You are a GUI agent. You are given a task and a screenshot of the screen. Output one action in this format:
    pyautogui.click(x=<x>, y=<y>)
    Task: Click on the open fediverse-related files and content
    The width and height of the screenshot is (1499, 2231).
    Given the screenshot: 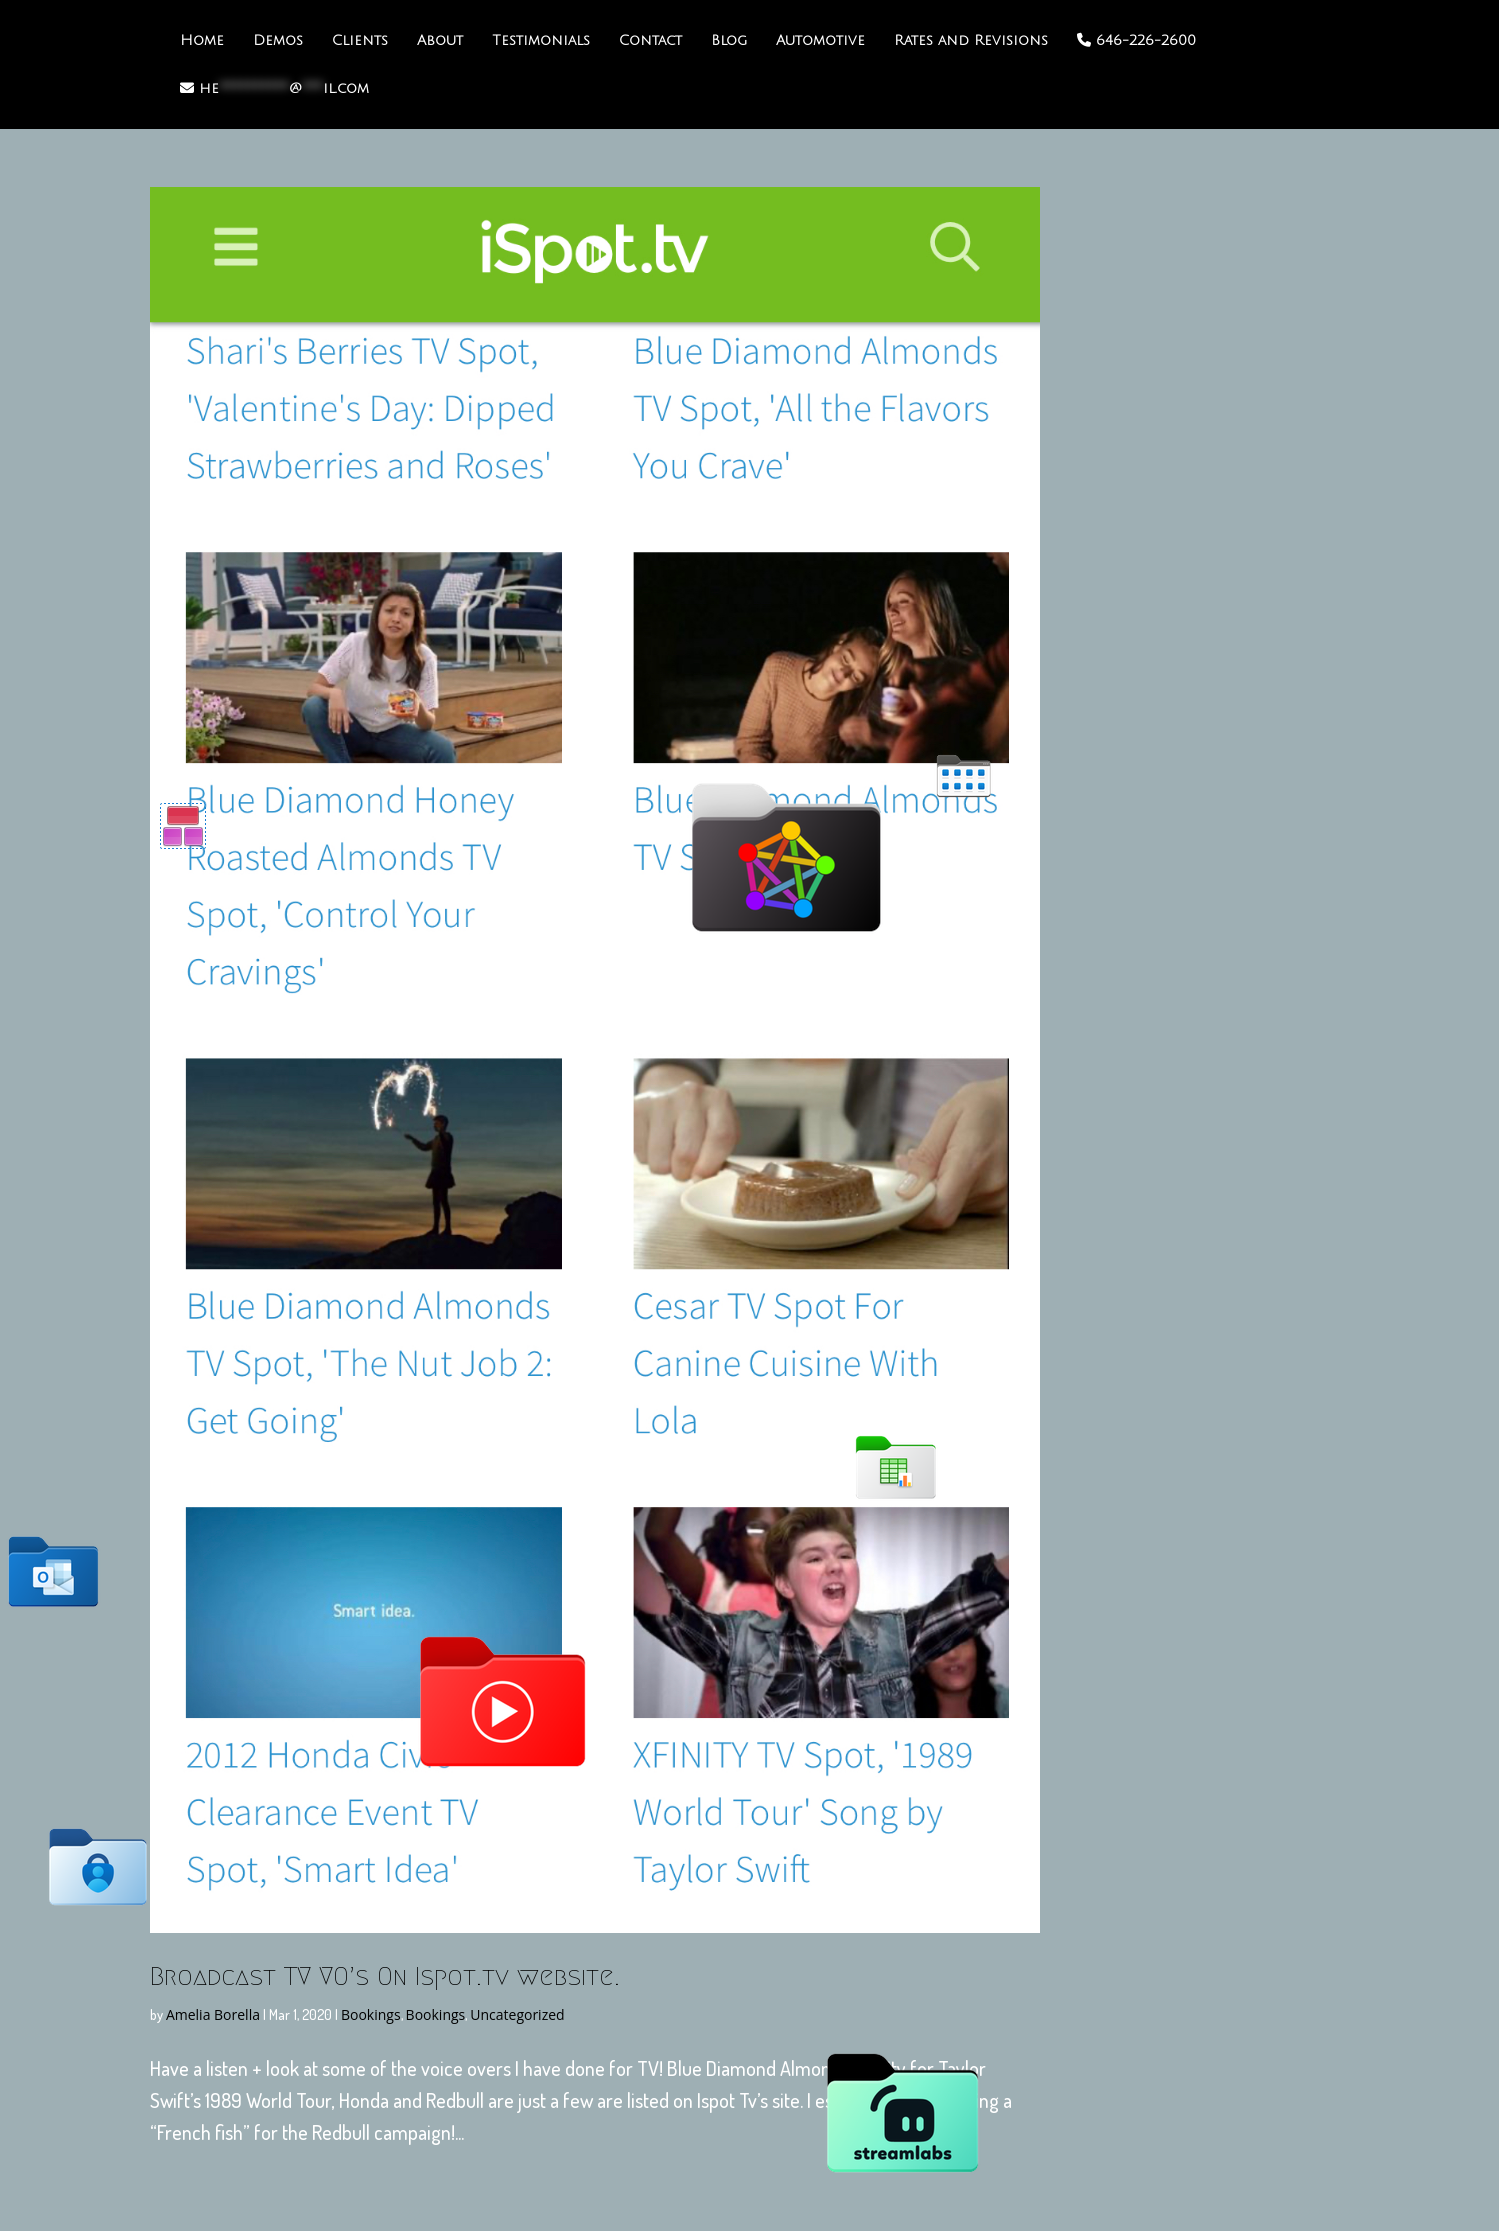 What is the action you would take?
    pyautogui.click(x=785, y=862)
    